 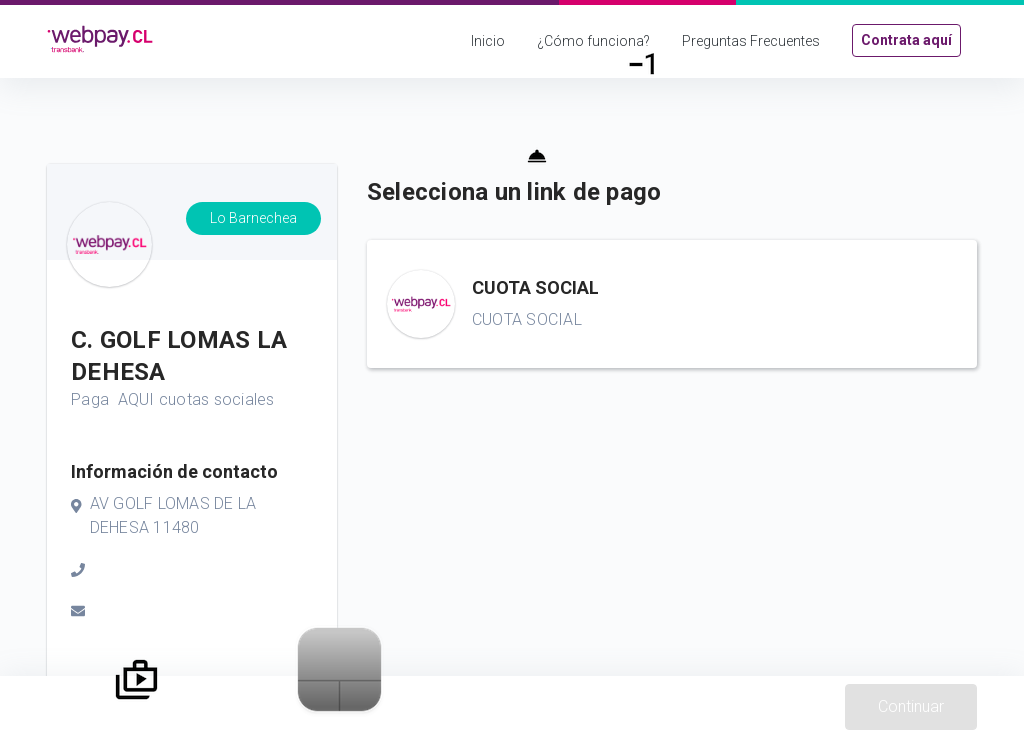 I want to click on decrease exposure by one stop in photo editing, so click(x=642, y=64).